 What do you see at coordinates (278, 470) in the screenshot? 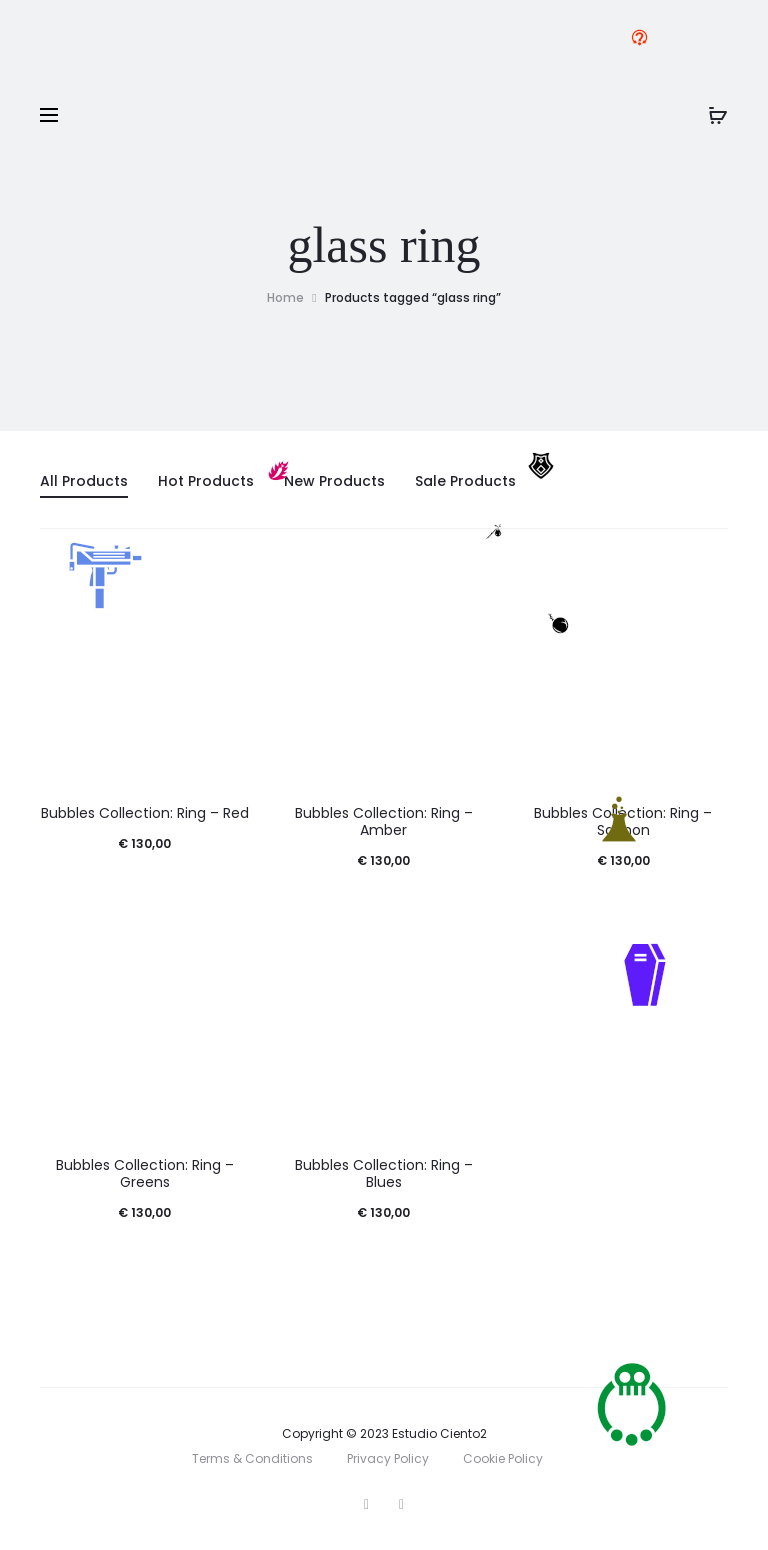
I see `select pimiento or pepper ingredient` at bounding box center [278, 470].